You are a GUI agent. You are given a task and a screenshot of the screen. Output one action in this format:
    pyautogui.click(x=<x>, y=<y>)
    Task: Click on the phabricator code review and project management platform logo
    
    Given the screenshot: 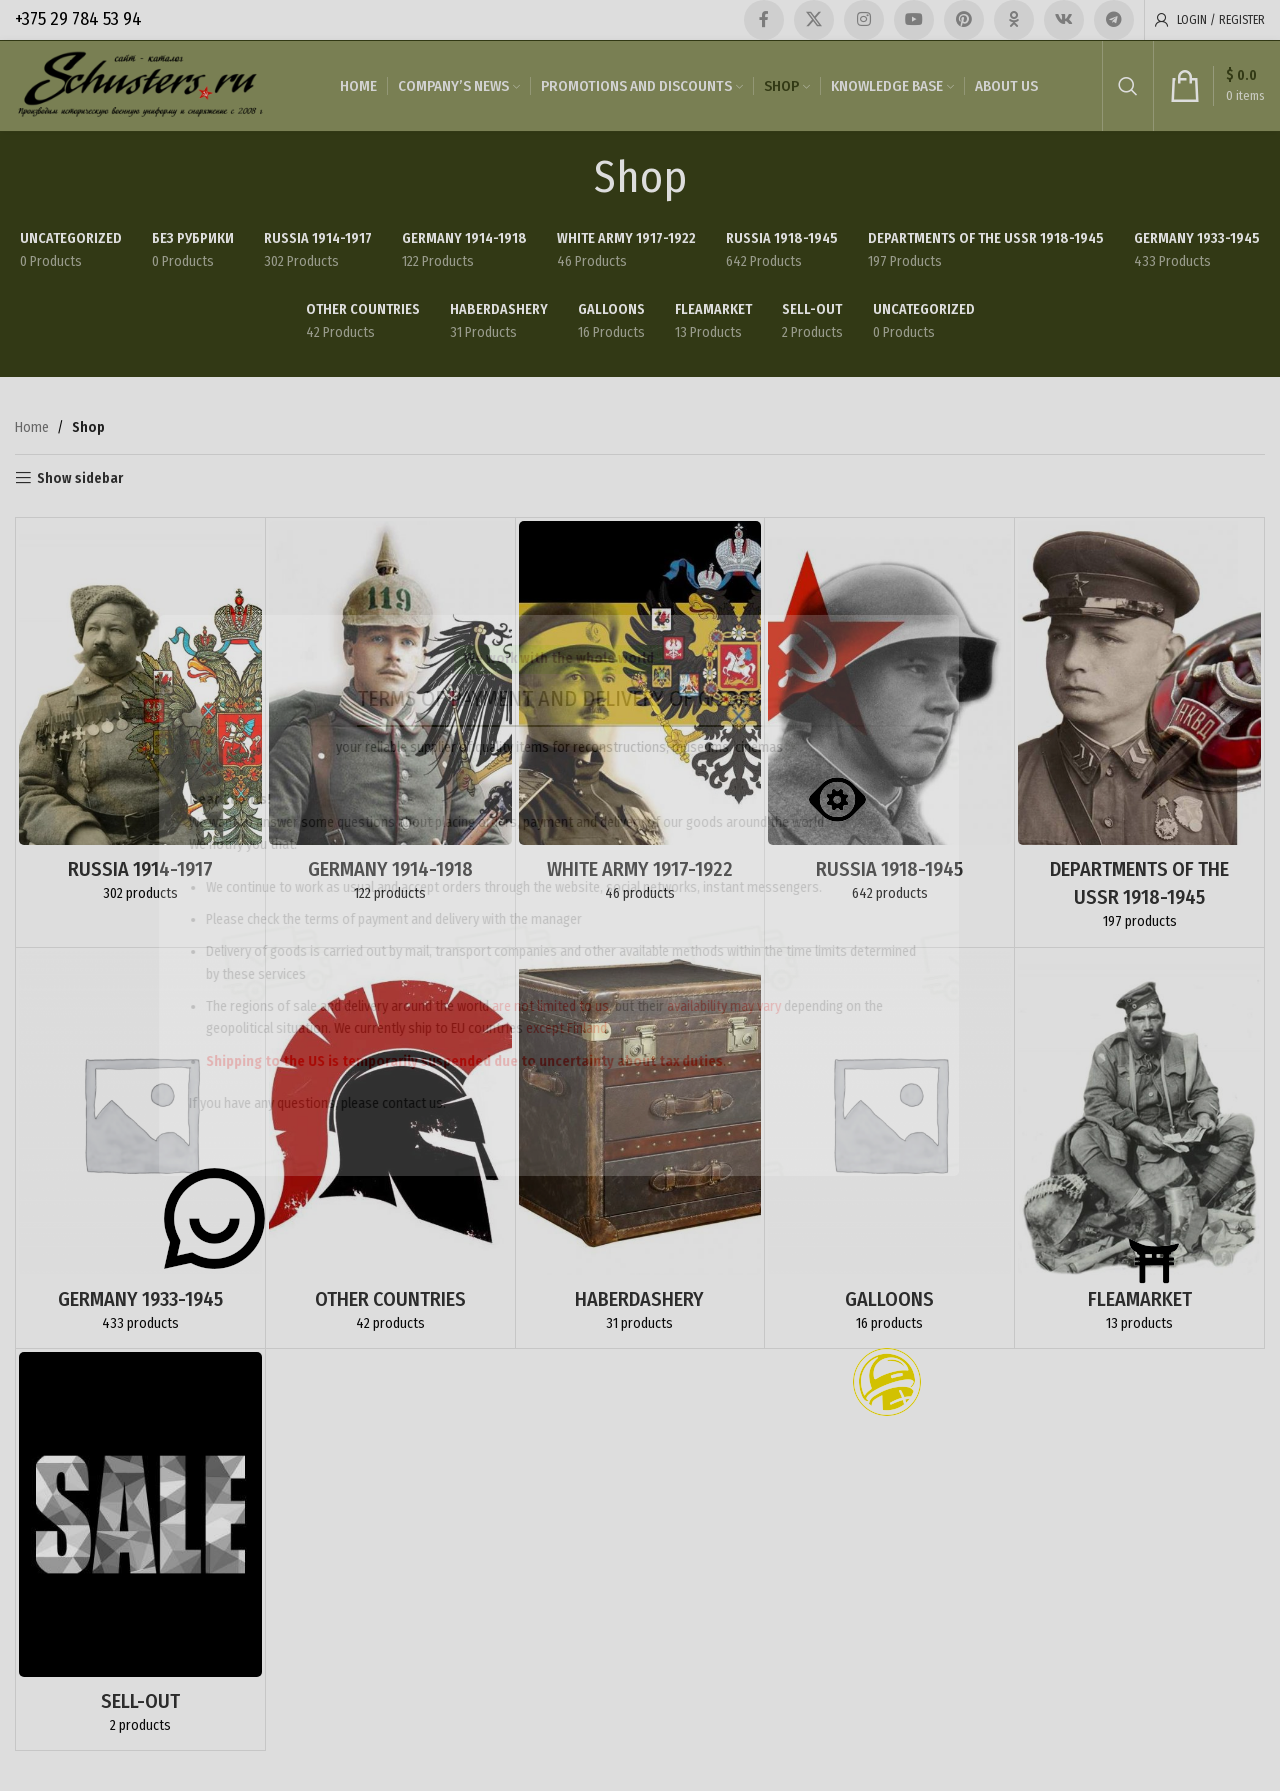 What is the action you would take?
    pyautogui.click(x=837, y=799)
    